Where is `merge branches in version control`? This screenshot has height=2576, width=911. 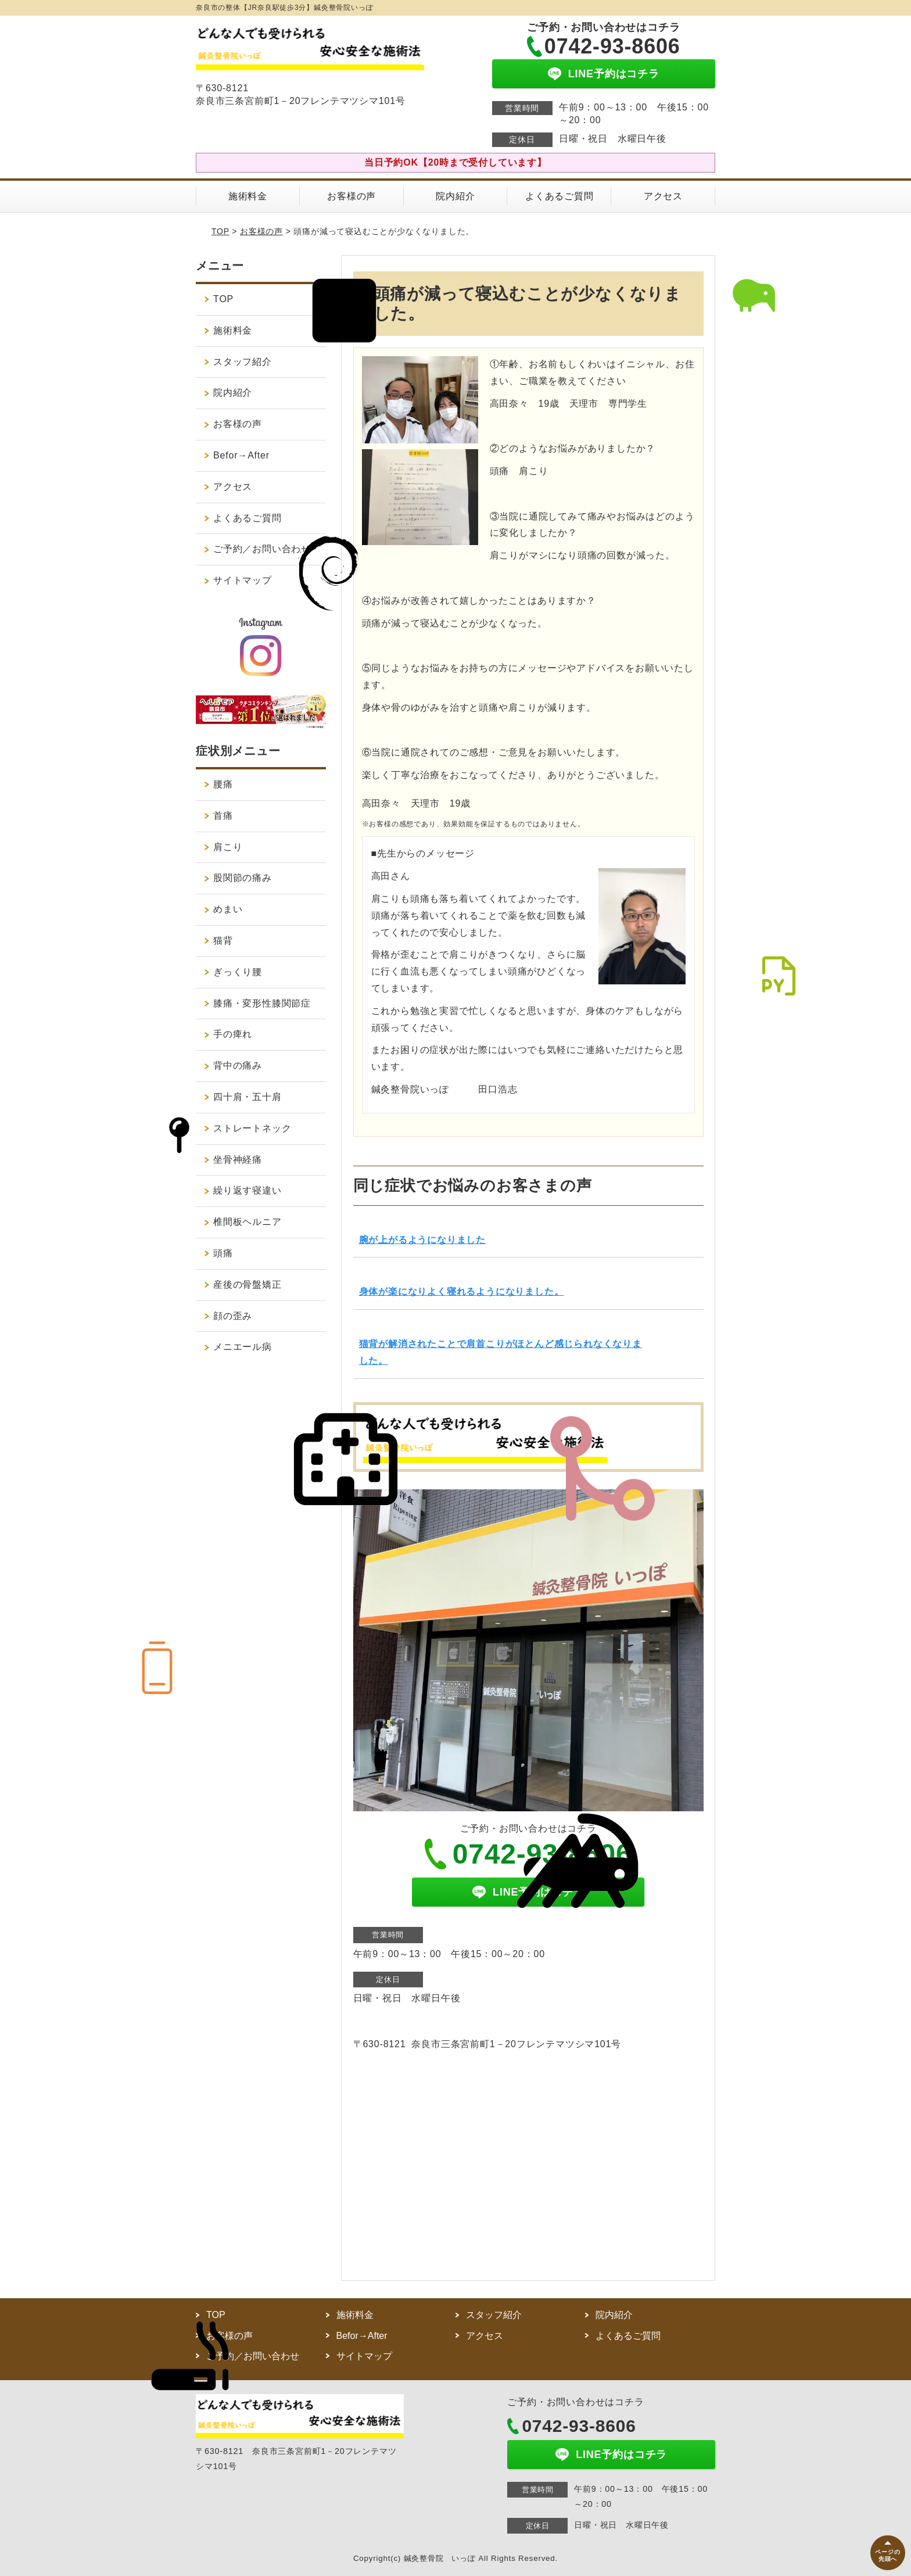 merge branches in version control is located at coordinates (602, 1468).